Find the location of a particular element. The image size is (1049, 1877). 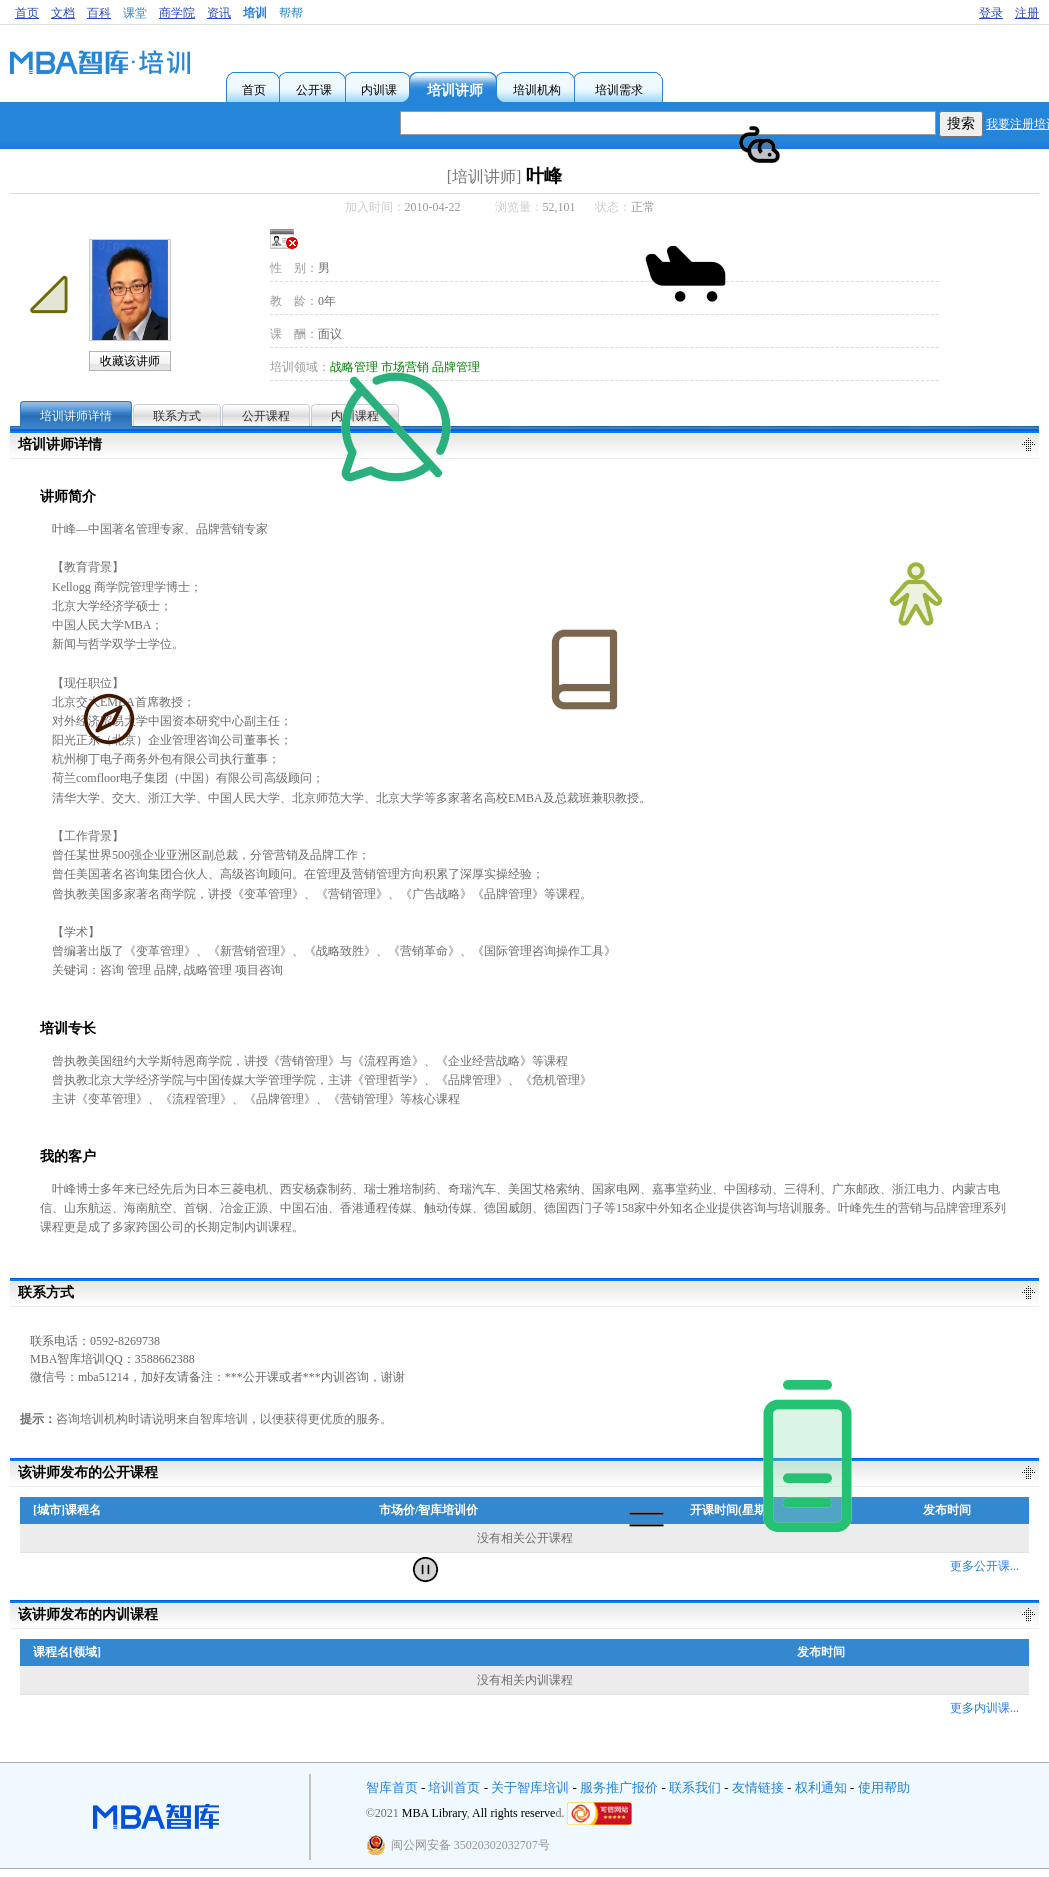

pause media playback is located at coordinates (425, 1569).